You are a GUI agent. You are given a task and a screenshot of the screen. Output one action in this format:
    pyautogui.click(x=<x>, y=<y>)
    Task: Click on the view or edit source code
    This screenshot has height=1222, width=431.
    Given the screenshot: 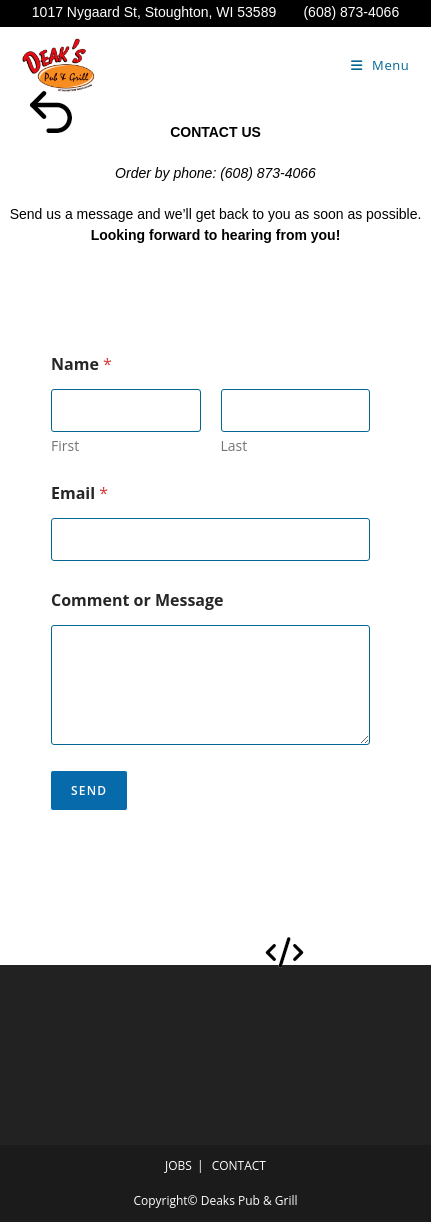 What is the action you would take?
    pyautogui.click(x=284, y=952)
    